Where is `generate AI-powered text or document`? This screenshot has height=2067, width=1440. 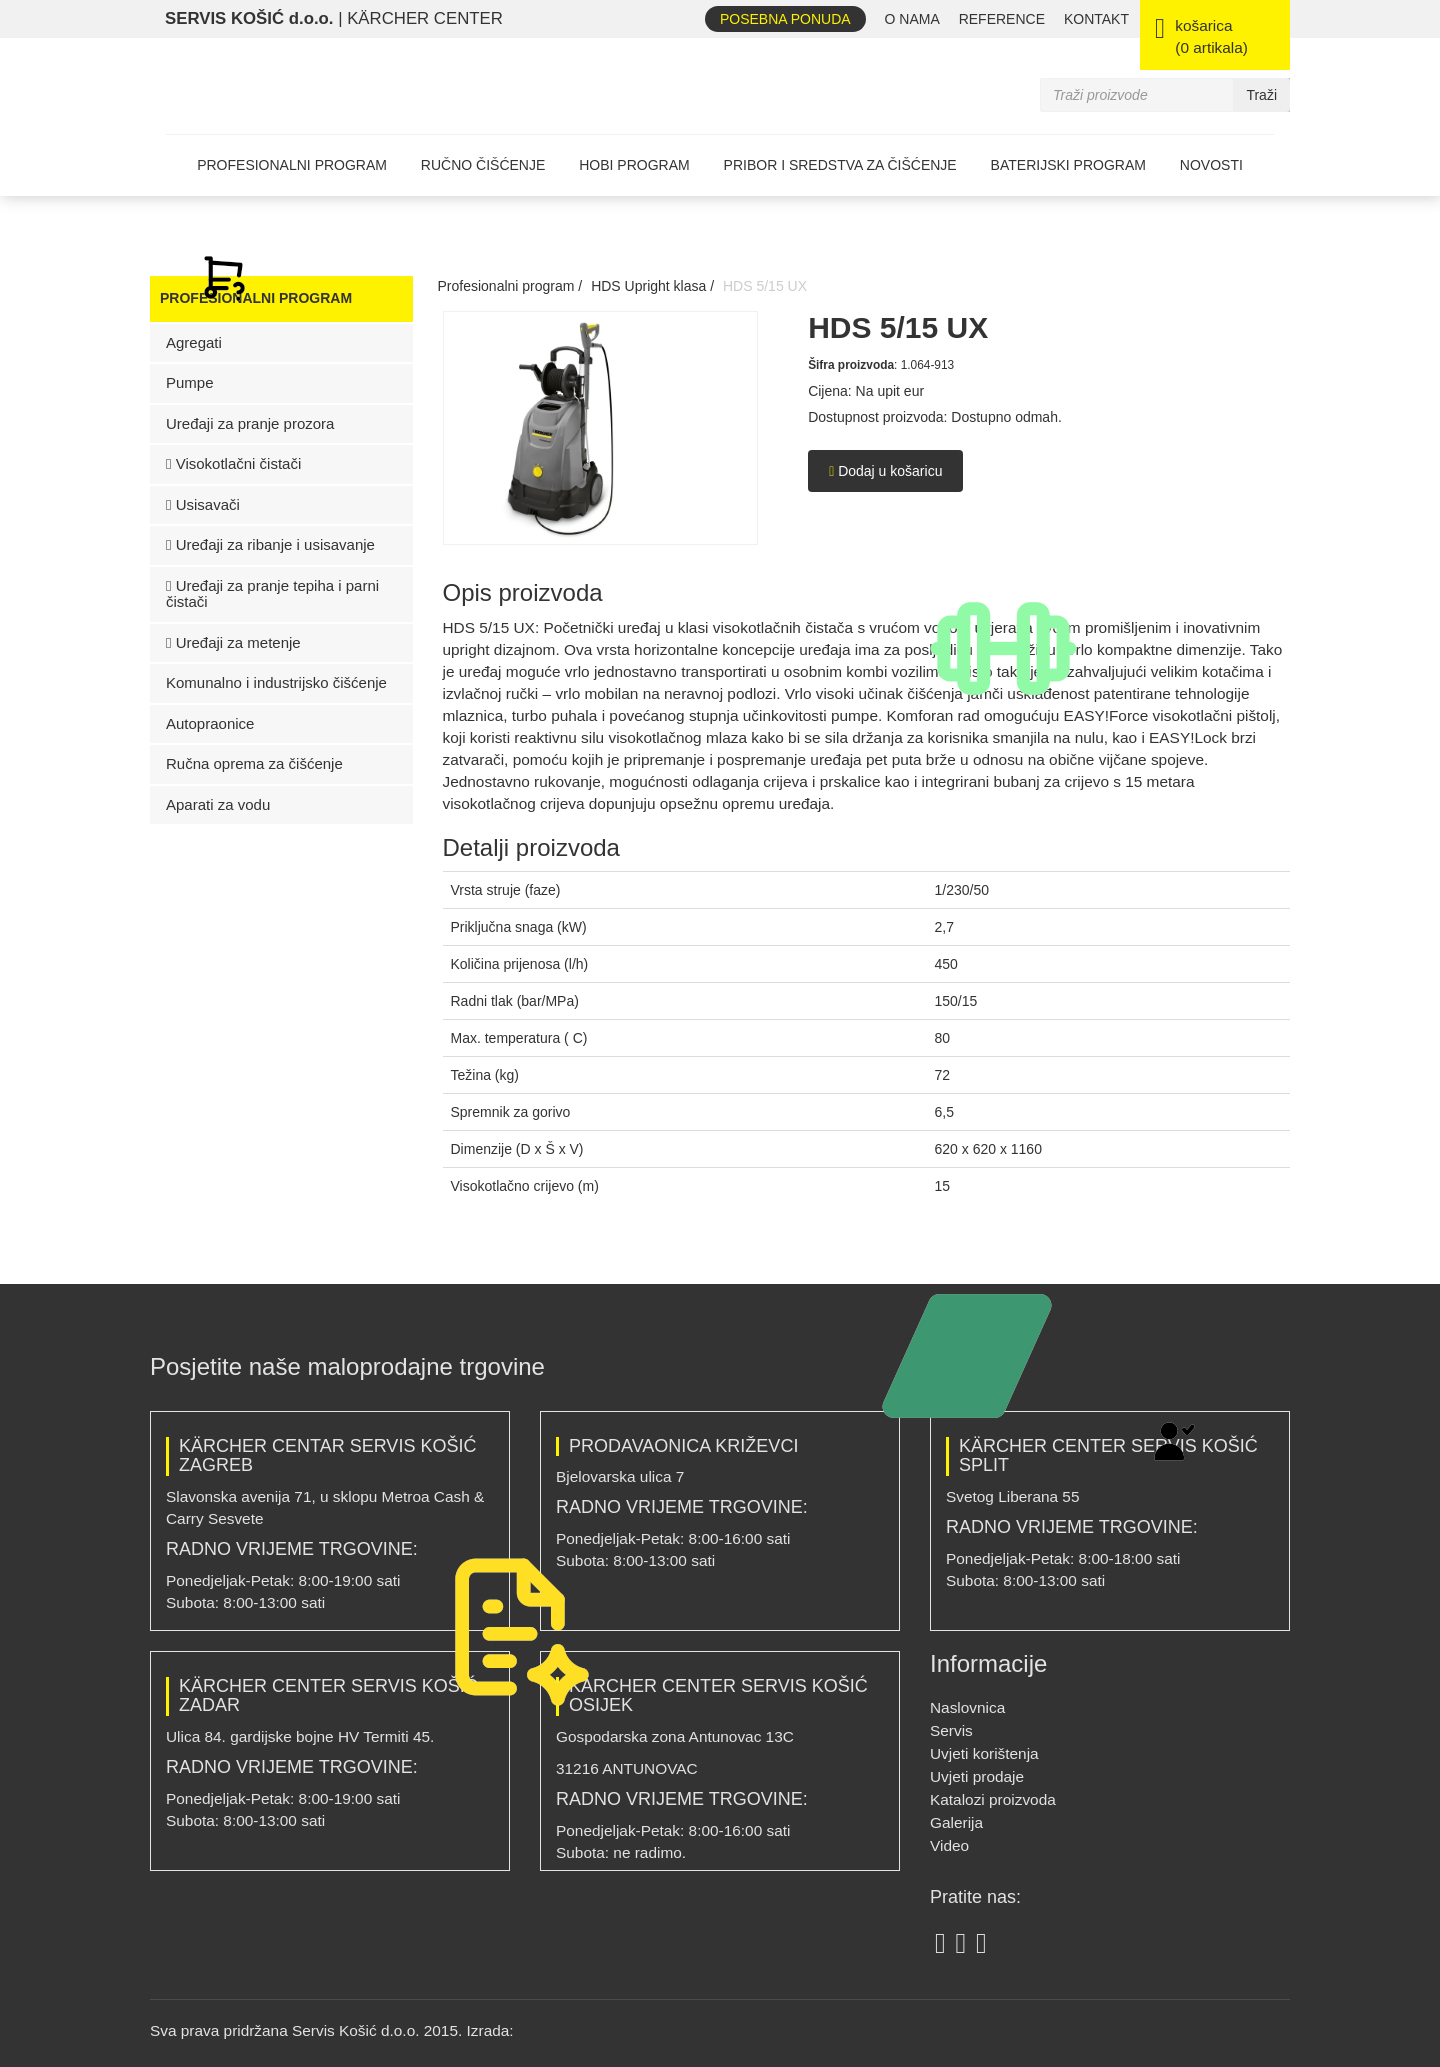 generate AI-powered text or document is located at coordinates (510, 1627).